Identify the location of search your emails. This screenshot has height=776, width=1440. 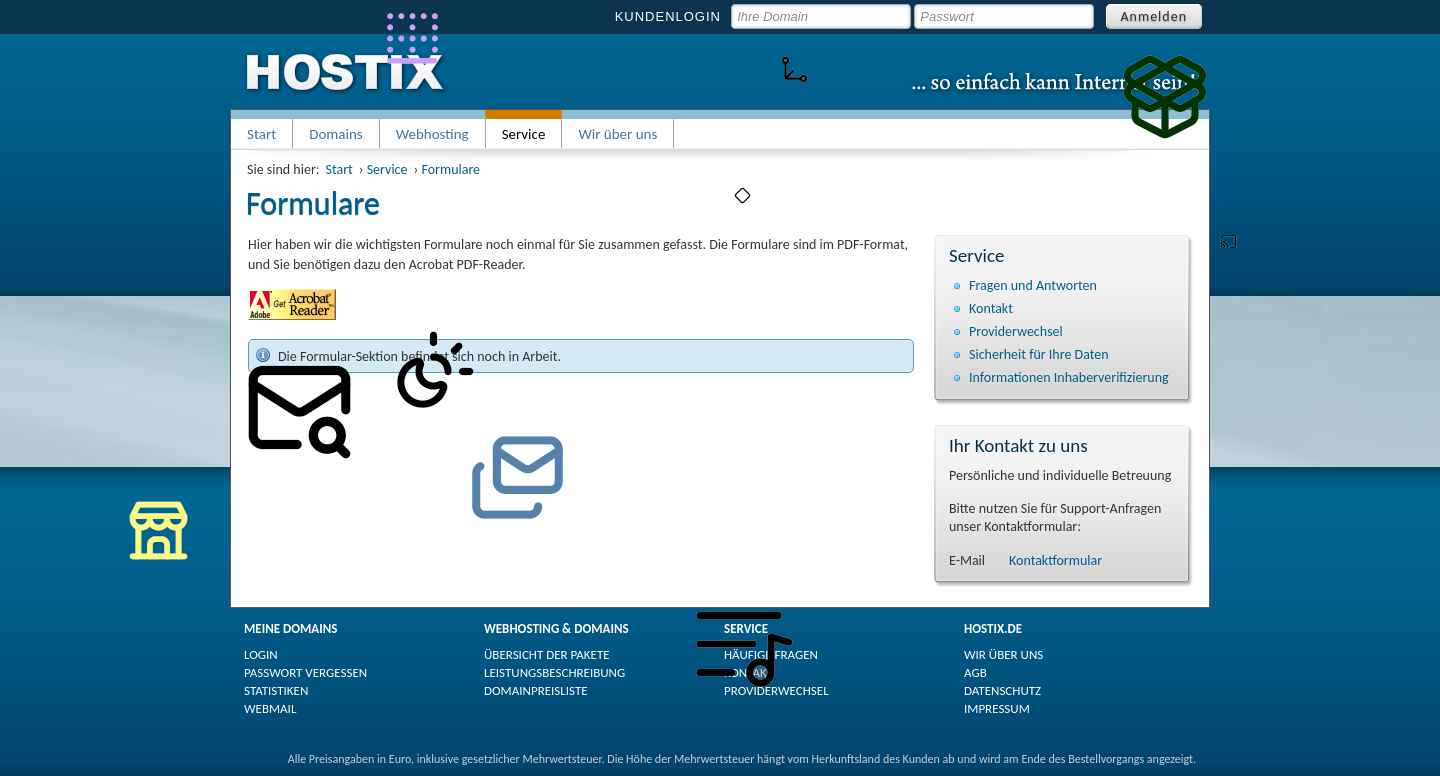
(299, 407).